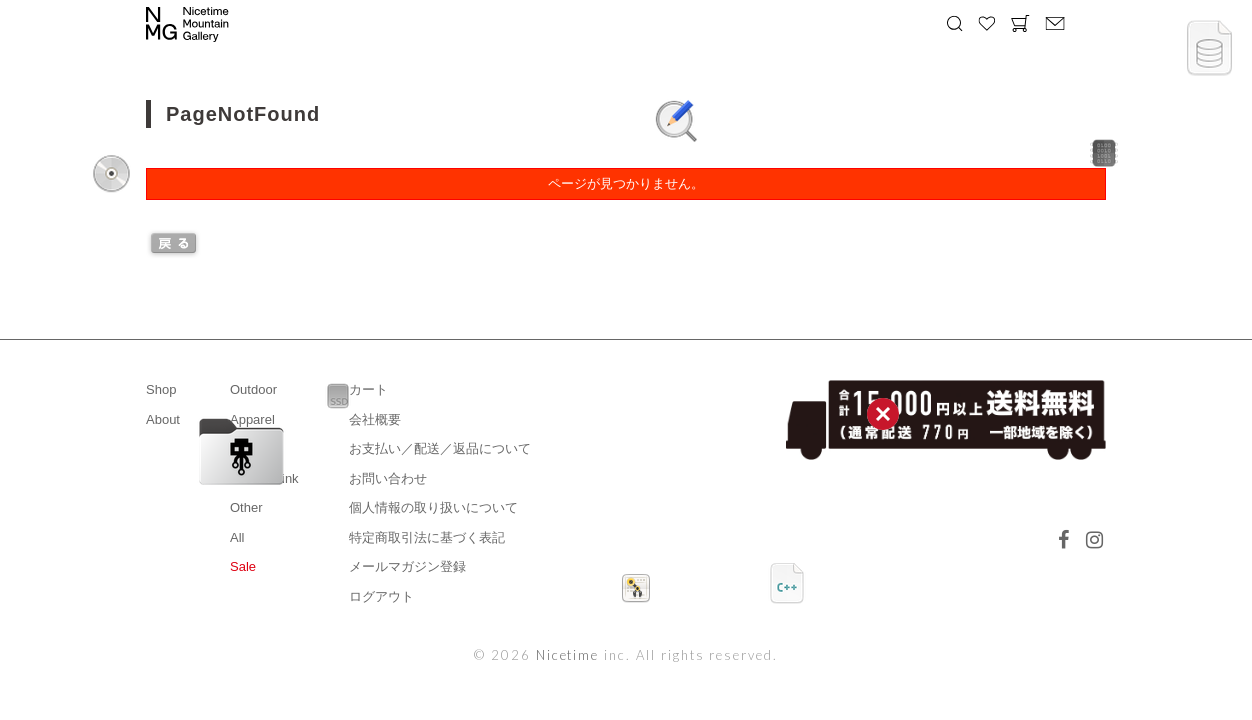  What do you see at coordinates (883, 414) in the screenshot?
I see `close the current window or dialog` at bounding box center [883, 414].